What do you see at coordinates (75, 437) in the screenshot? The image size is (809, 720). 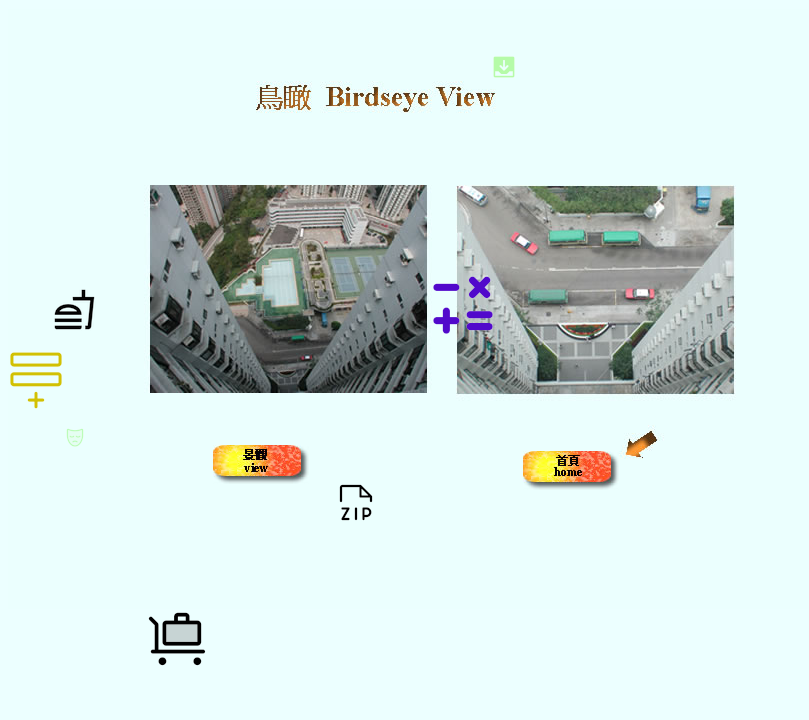 I see `indicates a sad or negative mood/emotion` at bounding box center [75, 437].